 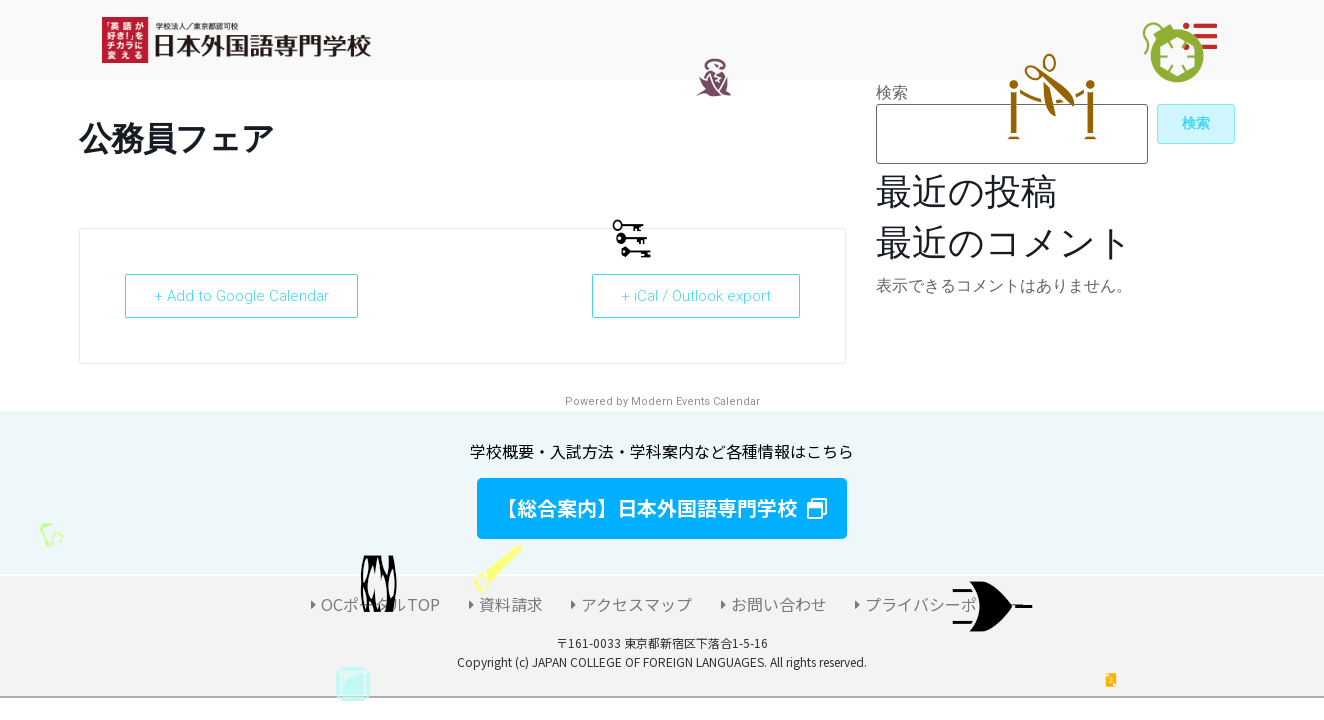 I want to click on indicates a new feature or section launch, so click(x=1052, y=95).